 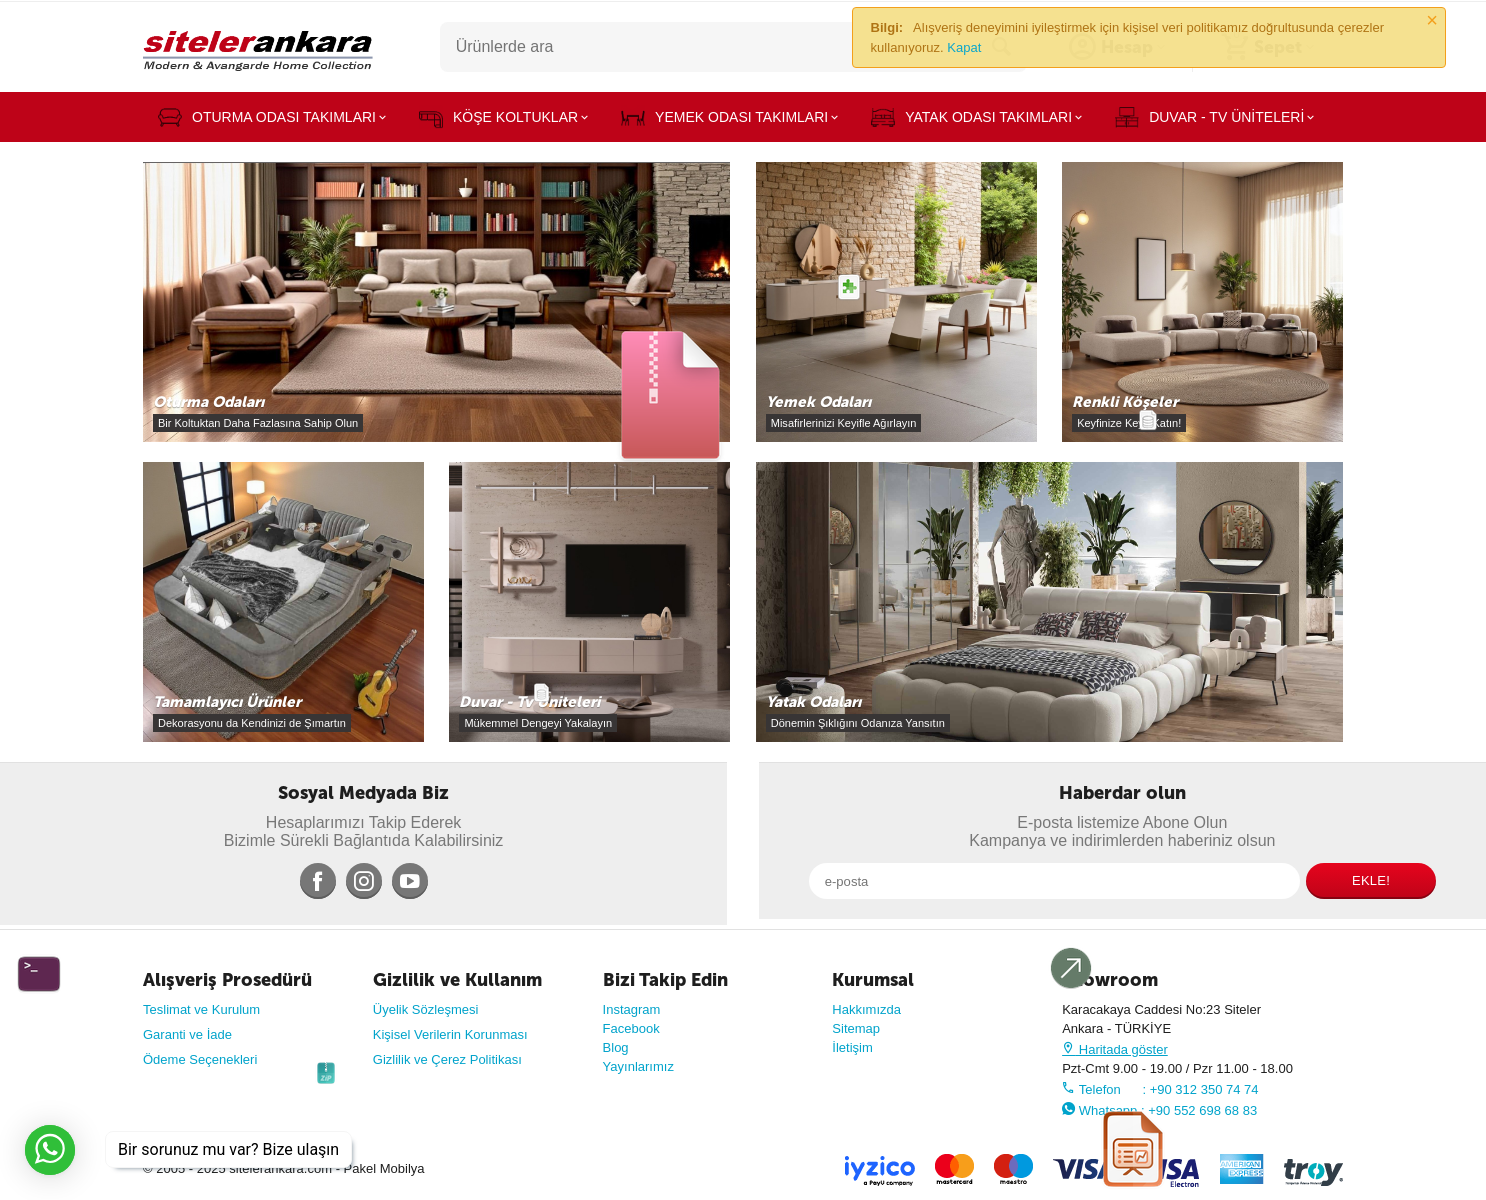 What do you see at coordinates (1071, 968) in the screenshot?
I see `indicates a symbolic link or shortcut to another file` at bounding box center [1071, 968].